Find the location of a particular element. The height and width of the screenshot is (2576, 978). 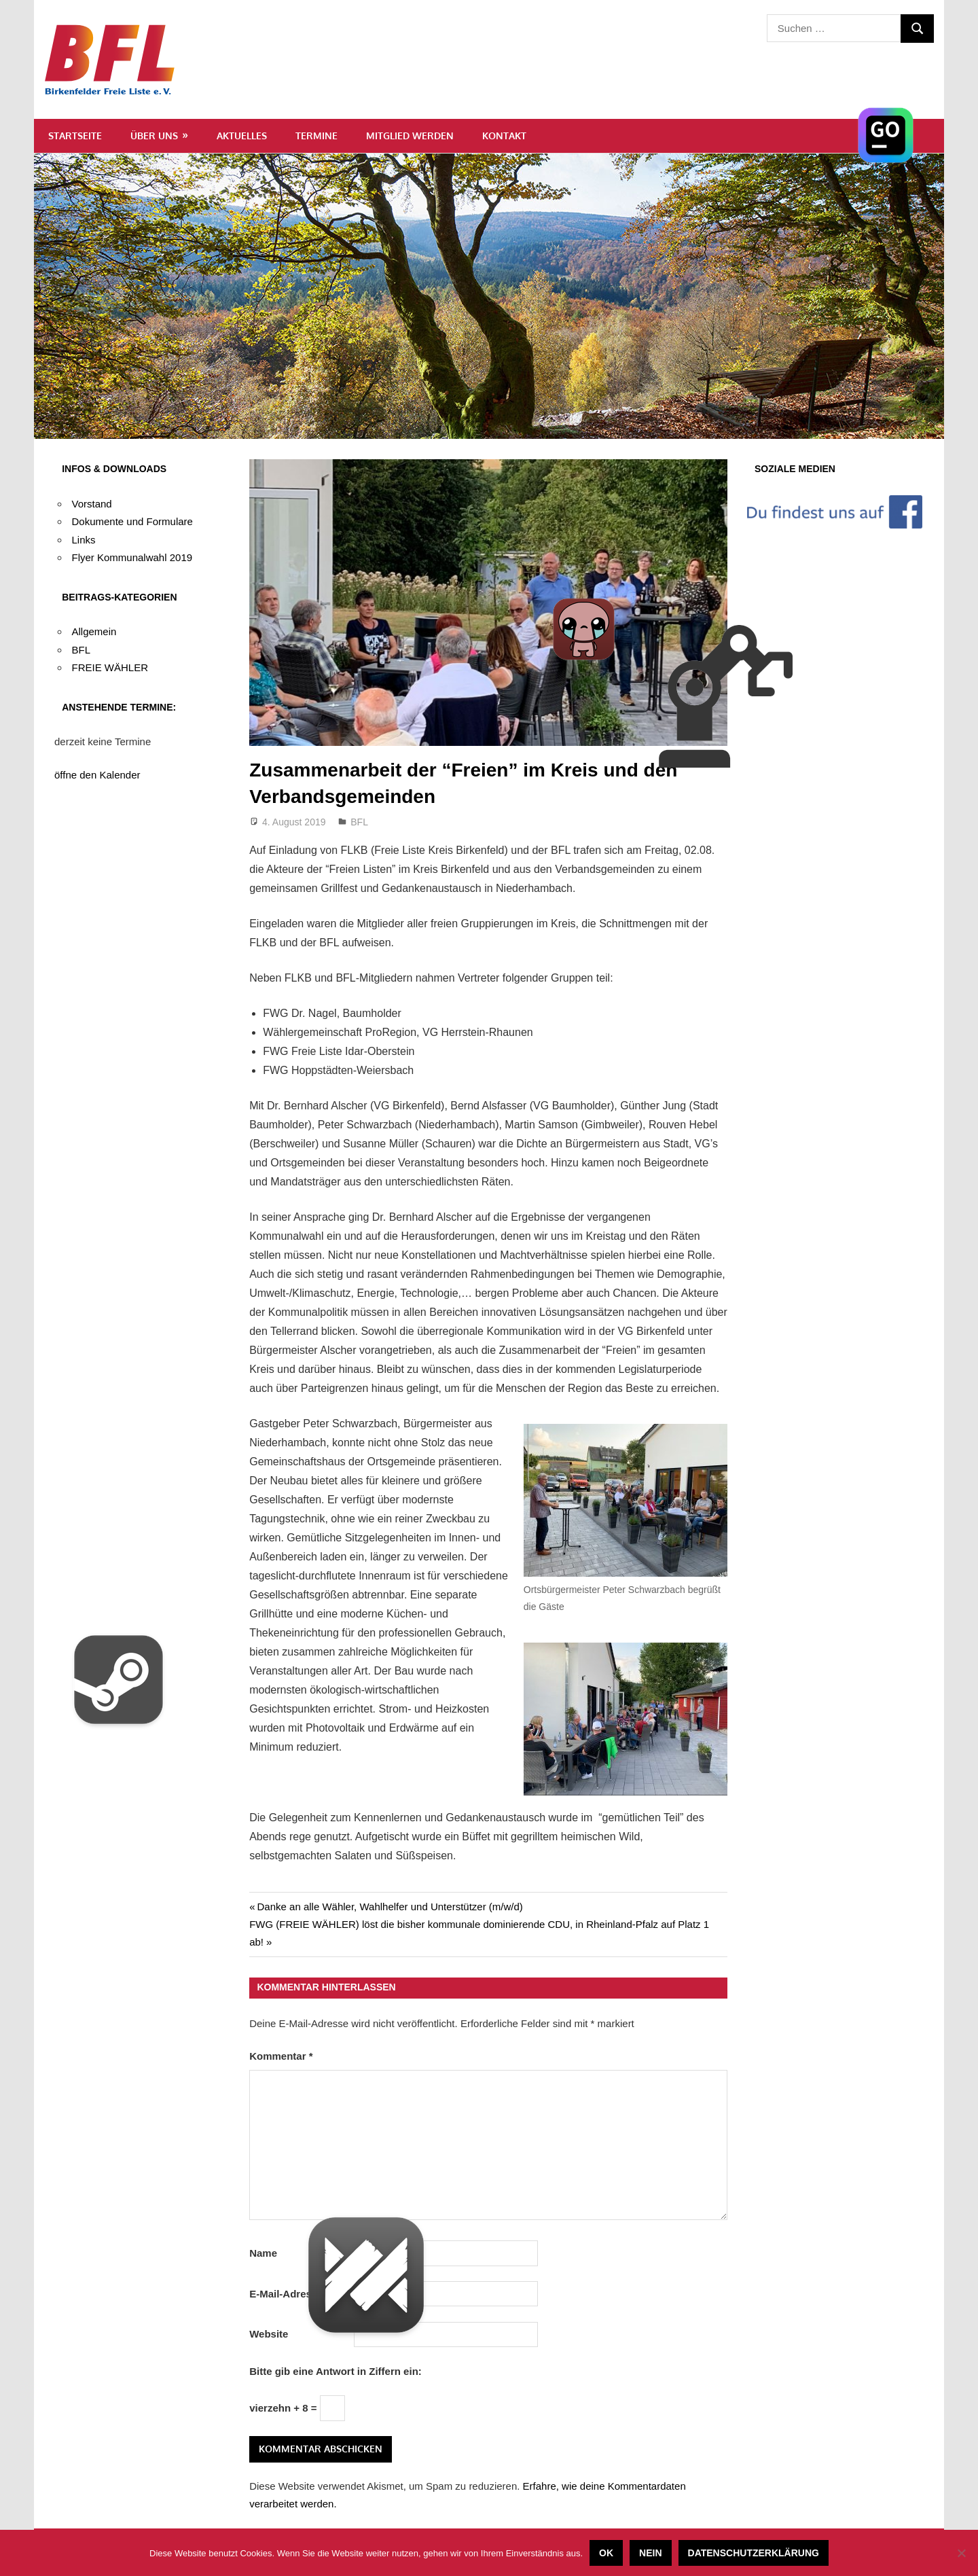

launch Dota Underlords game is located at coordinates (366, 2275).